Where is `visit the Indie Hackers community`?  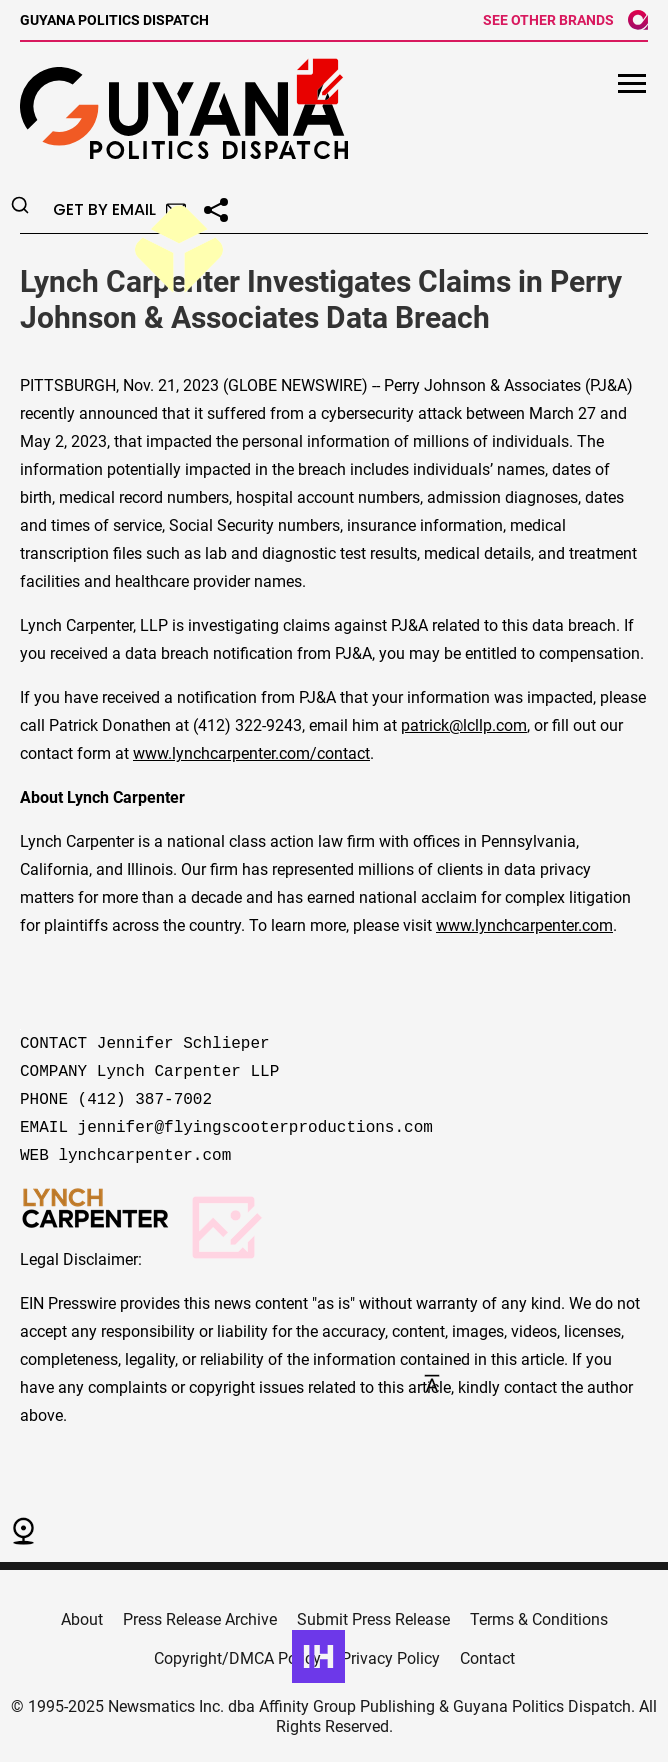
visit the Indie Hackers community is located at coordinates (318, 1656).